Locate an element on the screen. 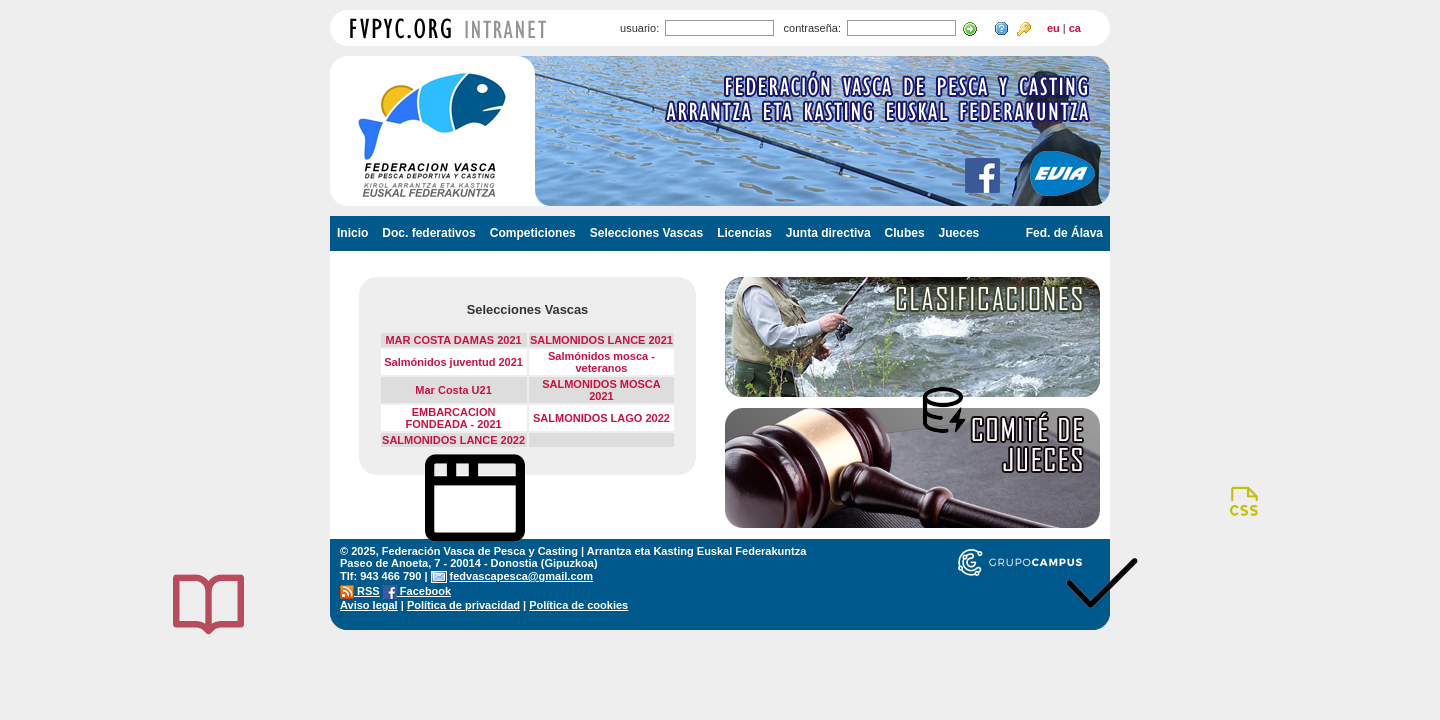  view or open a CSS stylesheet file is located at coordinates (1244, 502).